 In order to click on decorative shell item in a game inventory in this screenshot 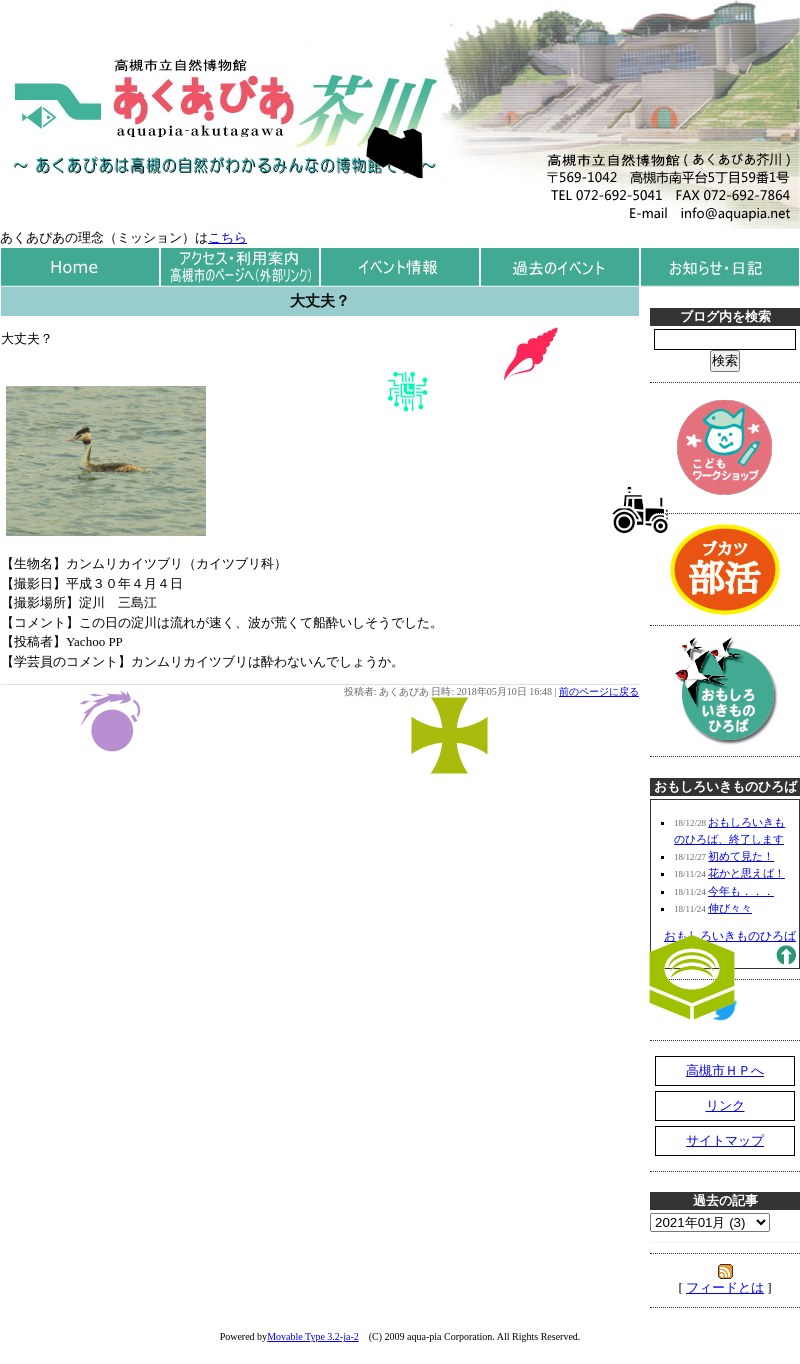, I will do `click(530, 353)`.